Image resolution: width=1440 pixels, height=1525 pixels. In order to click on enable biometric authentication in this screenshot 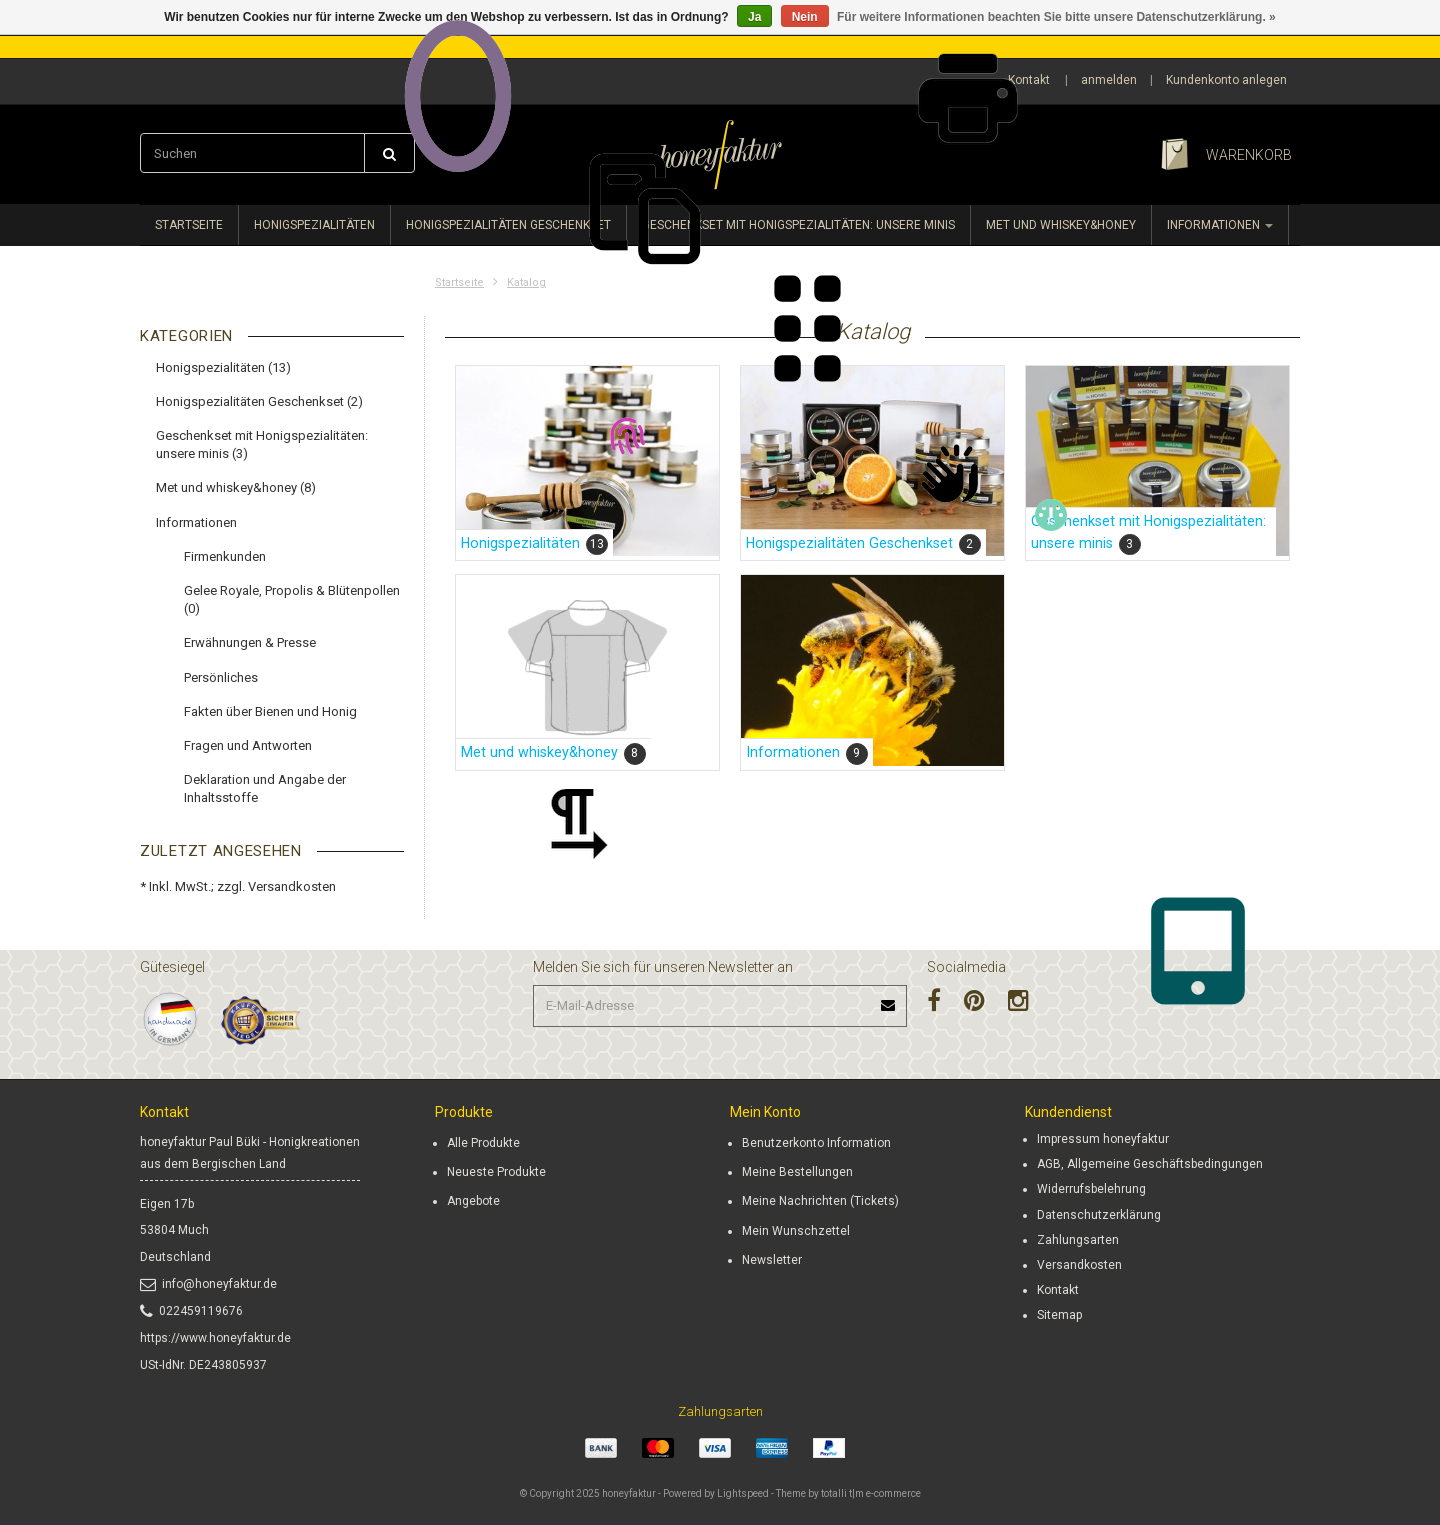, I will do `click(627, 436)`.